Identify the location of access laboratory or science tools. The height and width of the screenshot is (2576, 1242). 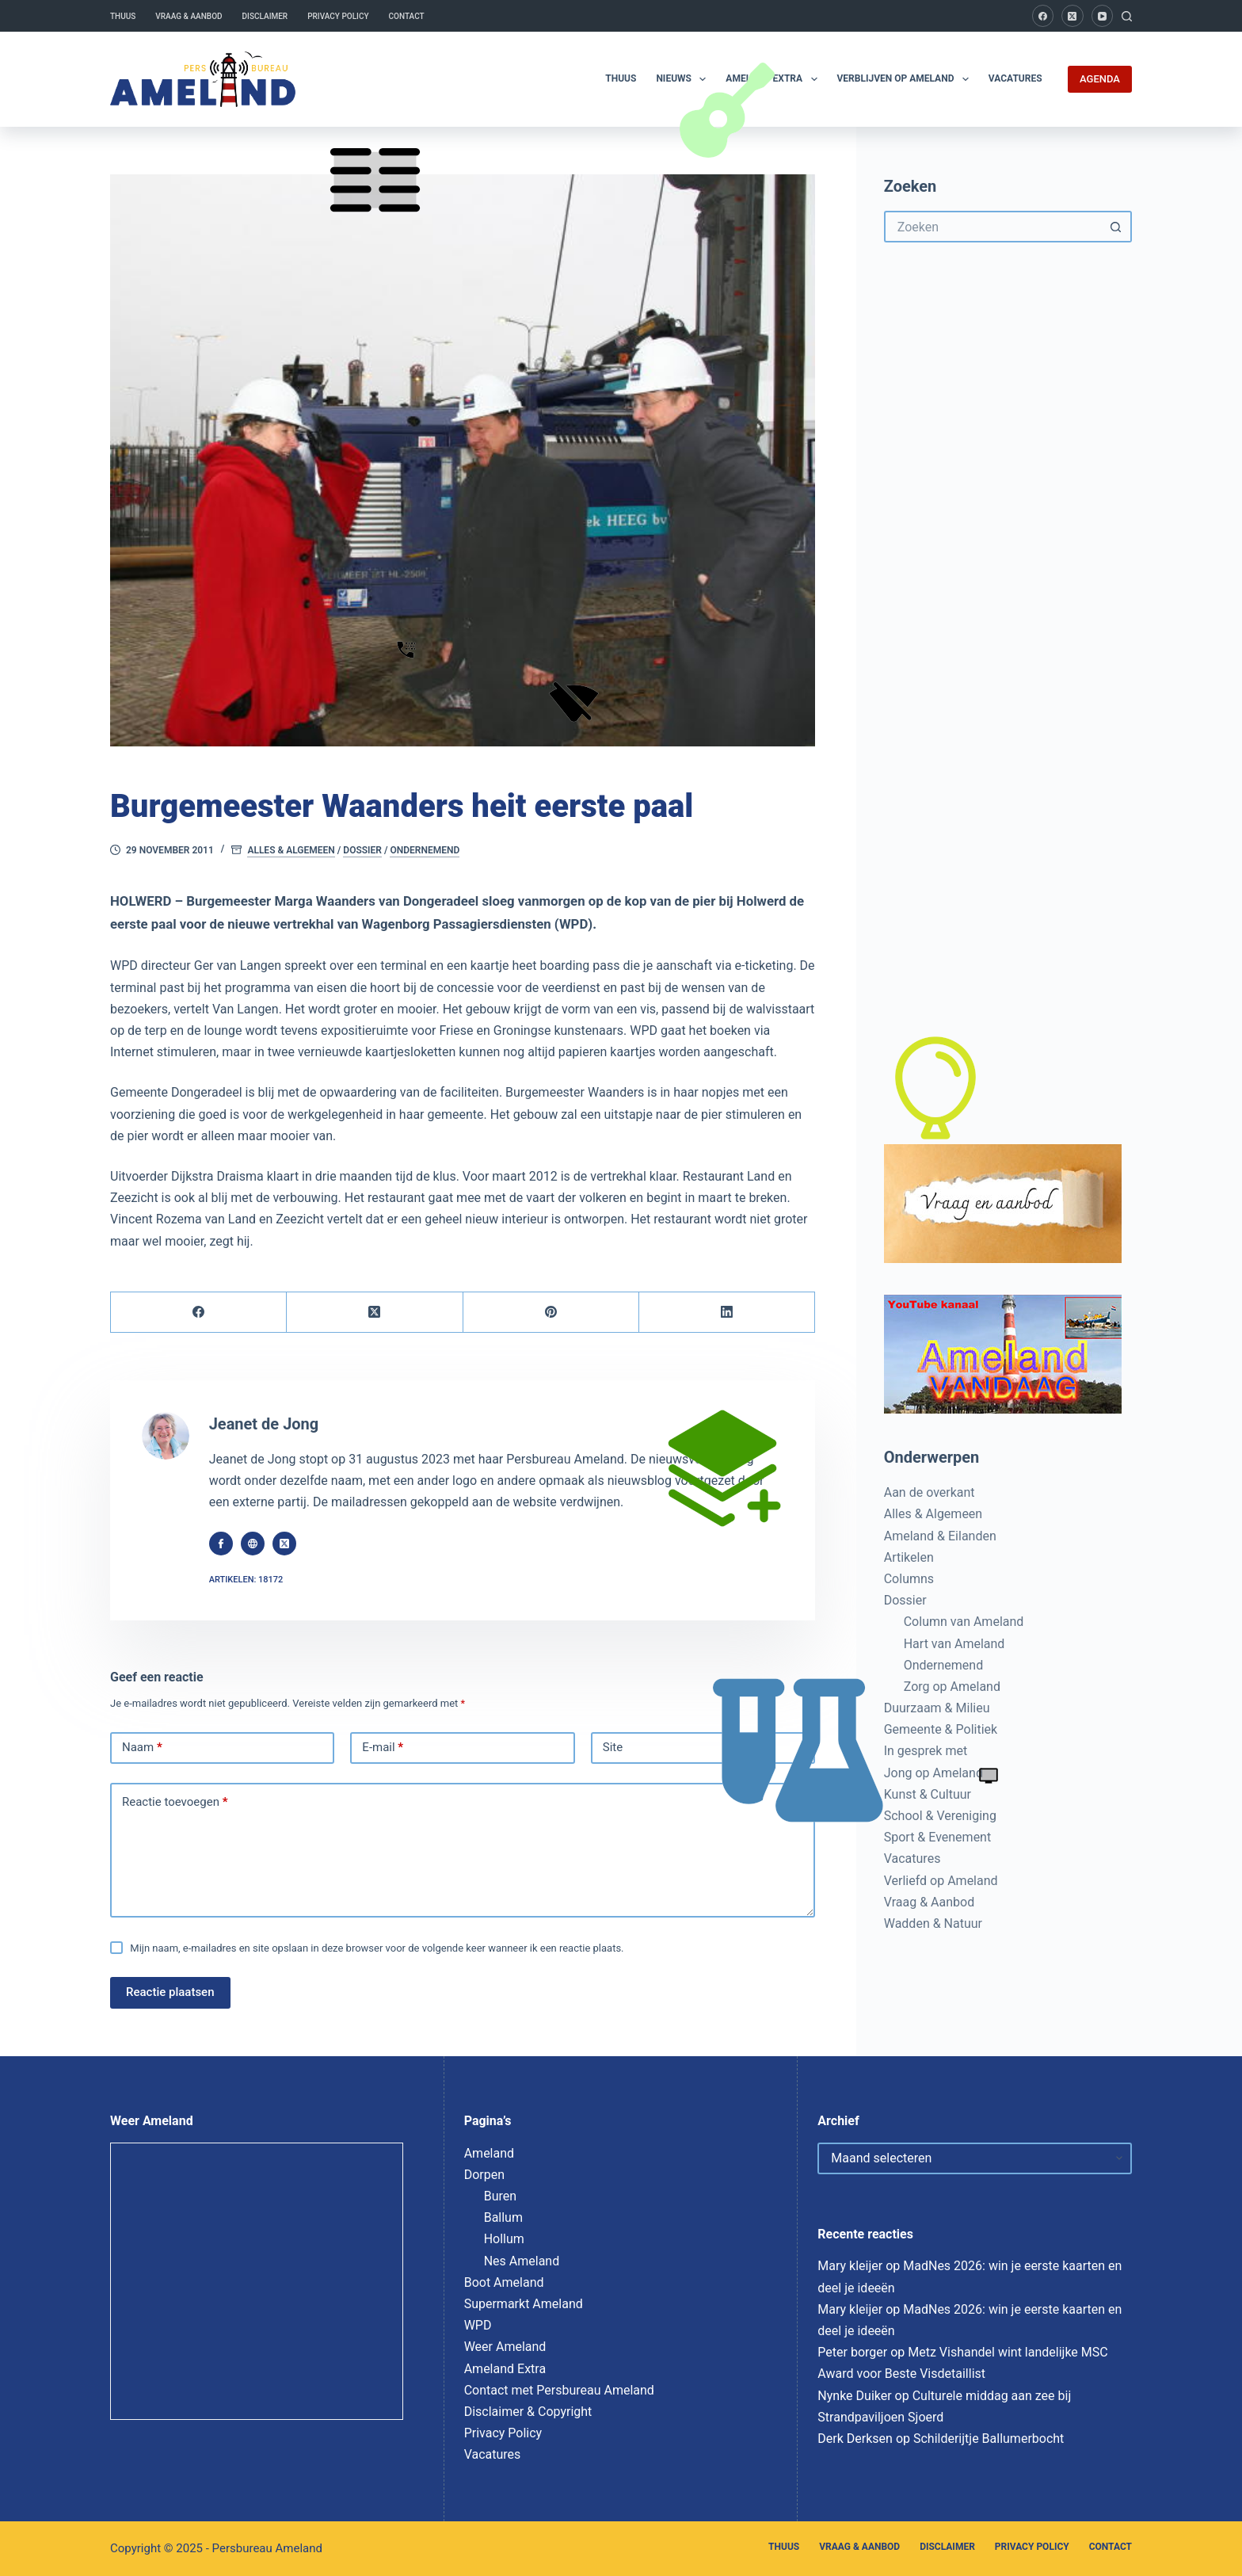
(802, 1750).